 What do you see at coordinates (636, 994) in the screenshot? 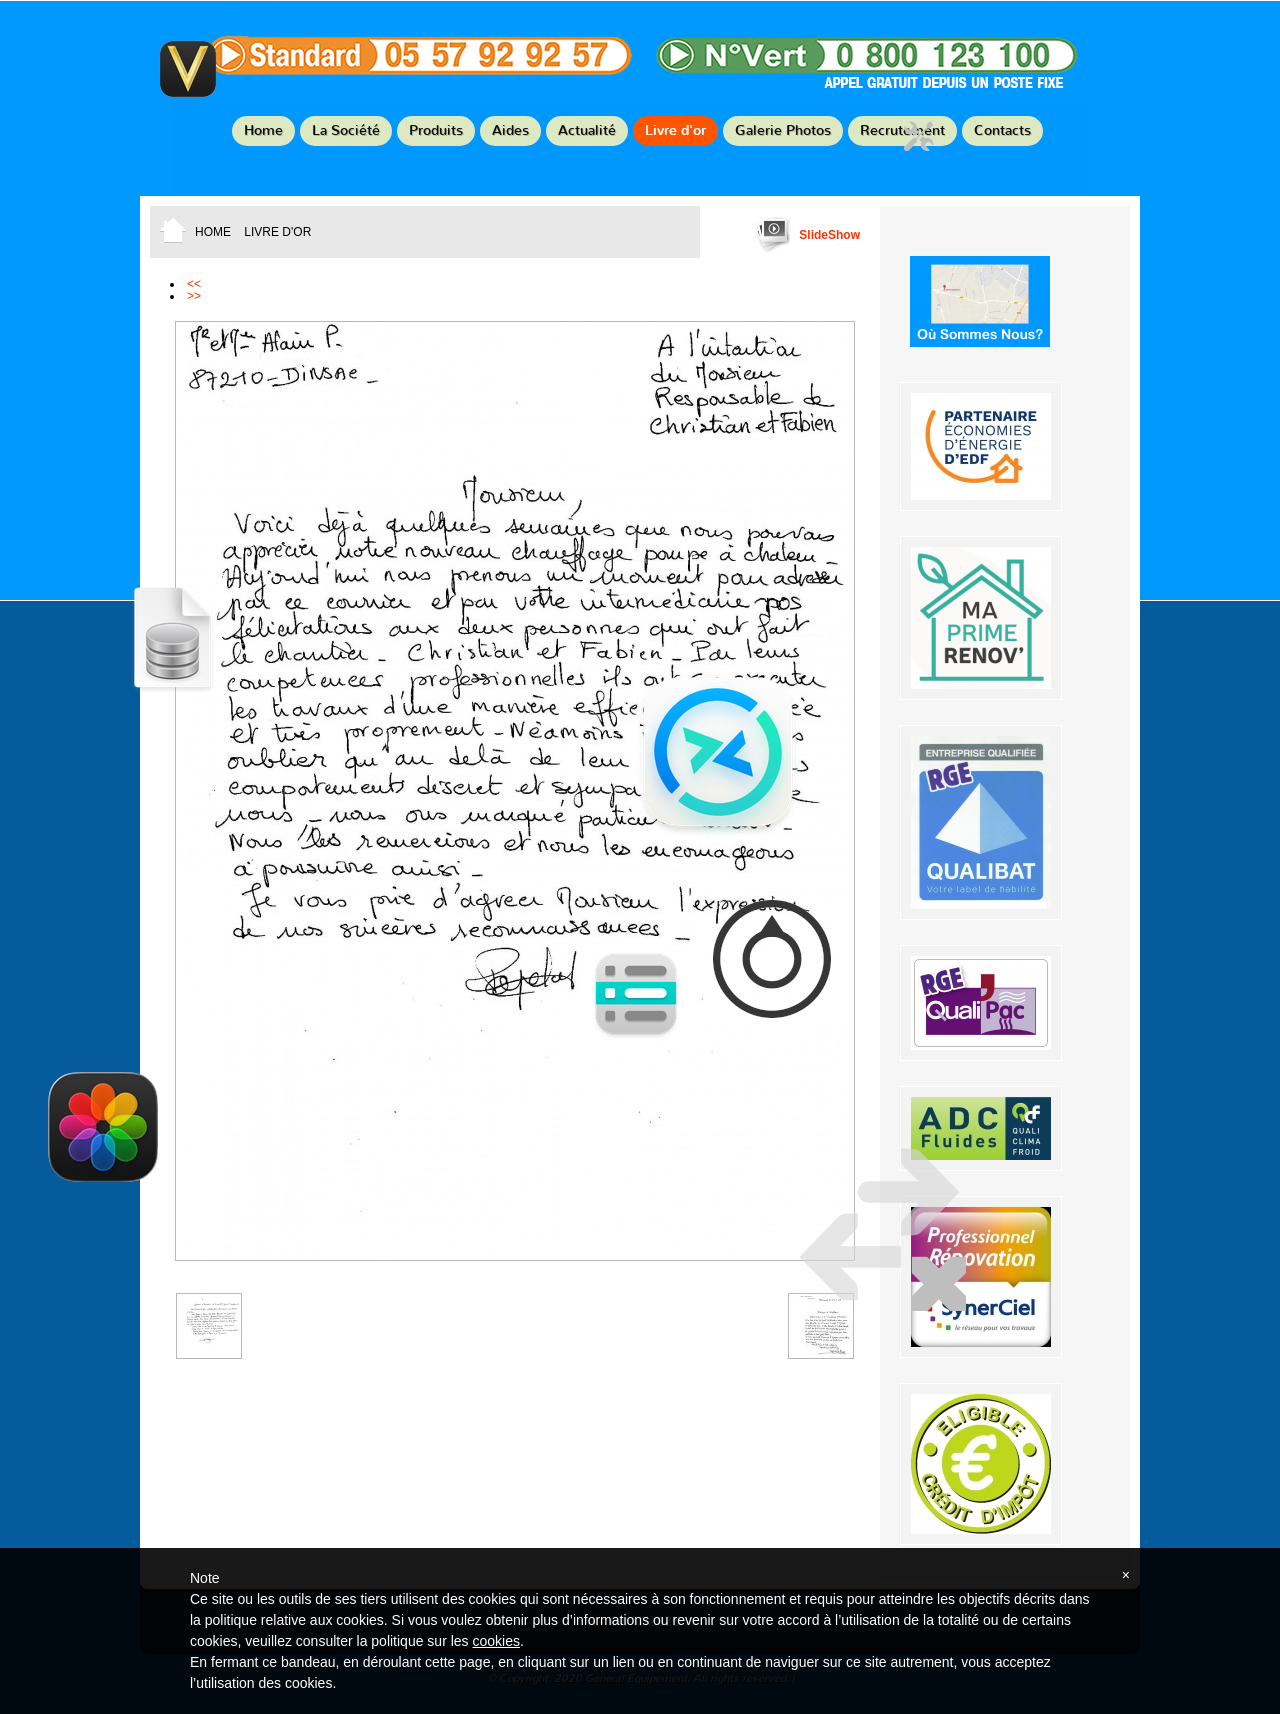
I see `open libre menu editor app` at bounding box center [636, 994].